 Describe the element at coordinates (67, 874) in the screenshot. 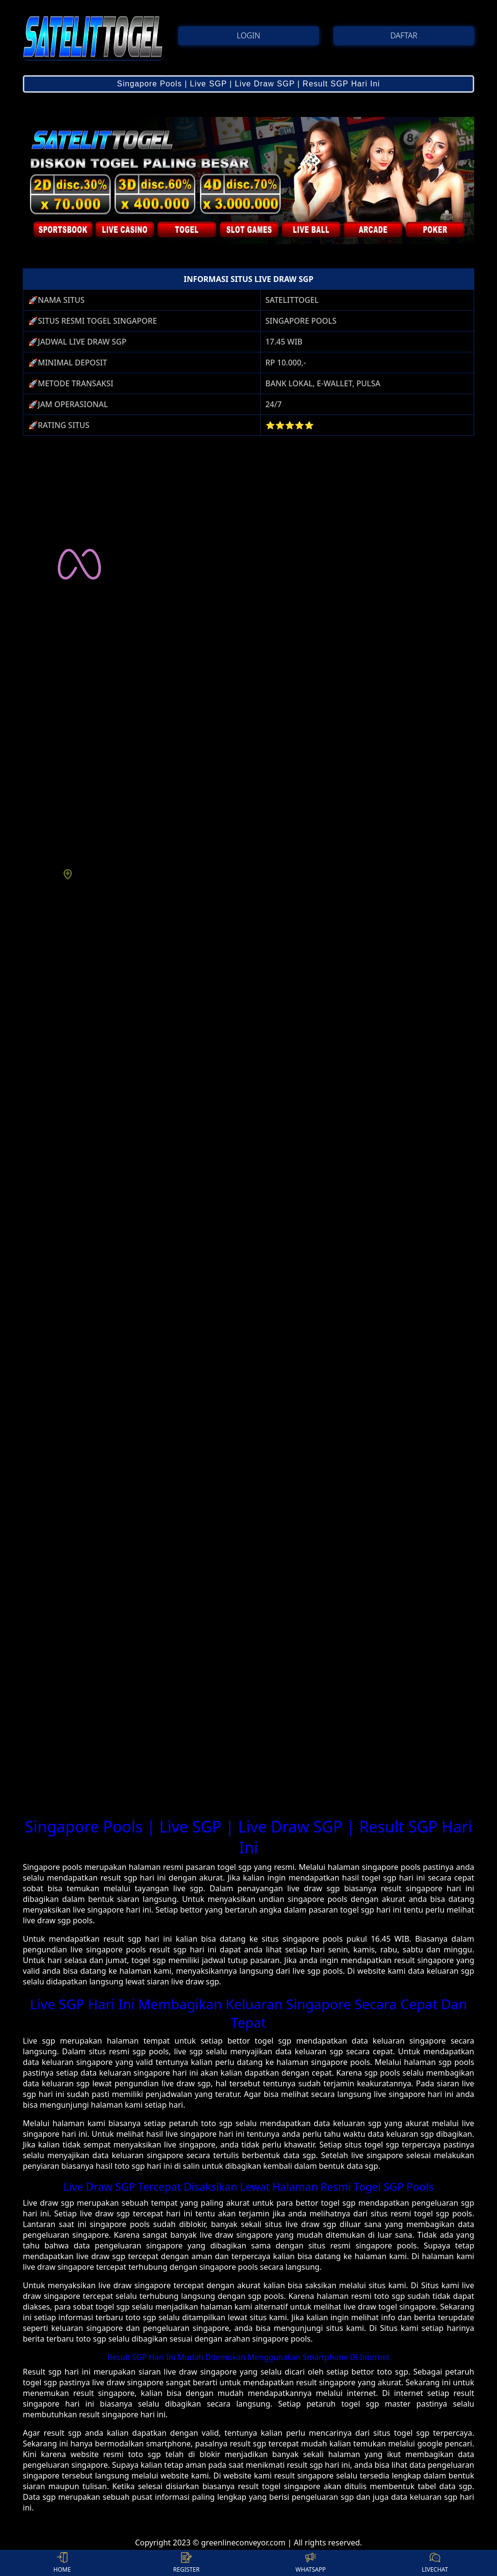

I see `add a new location pin` at that location.